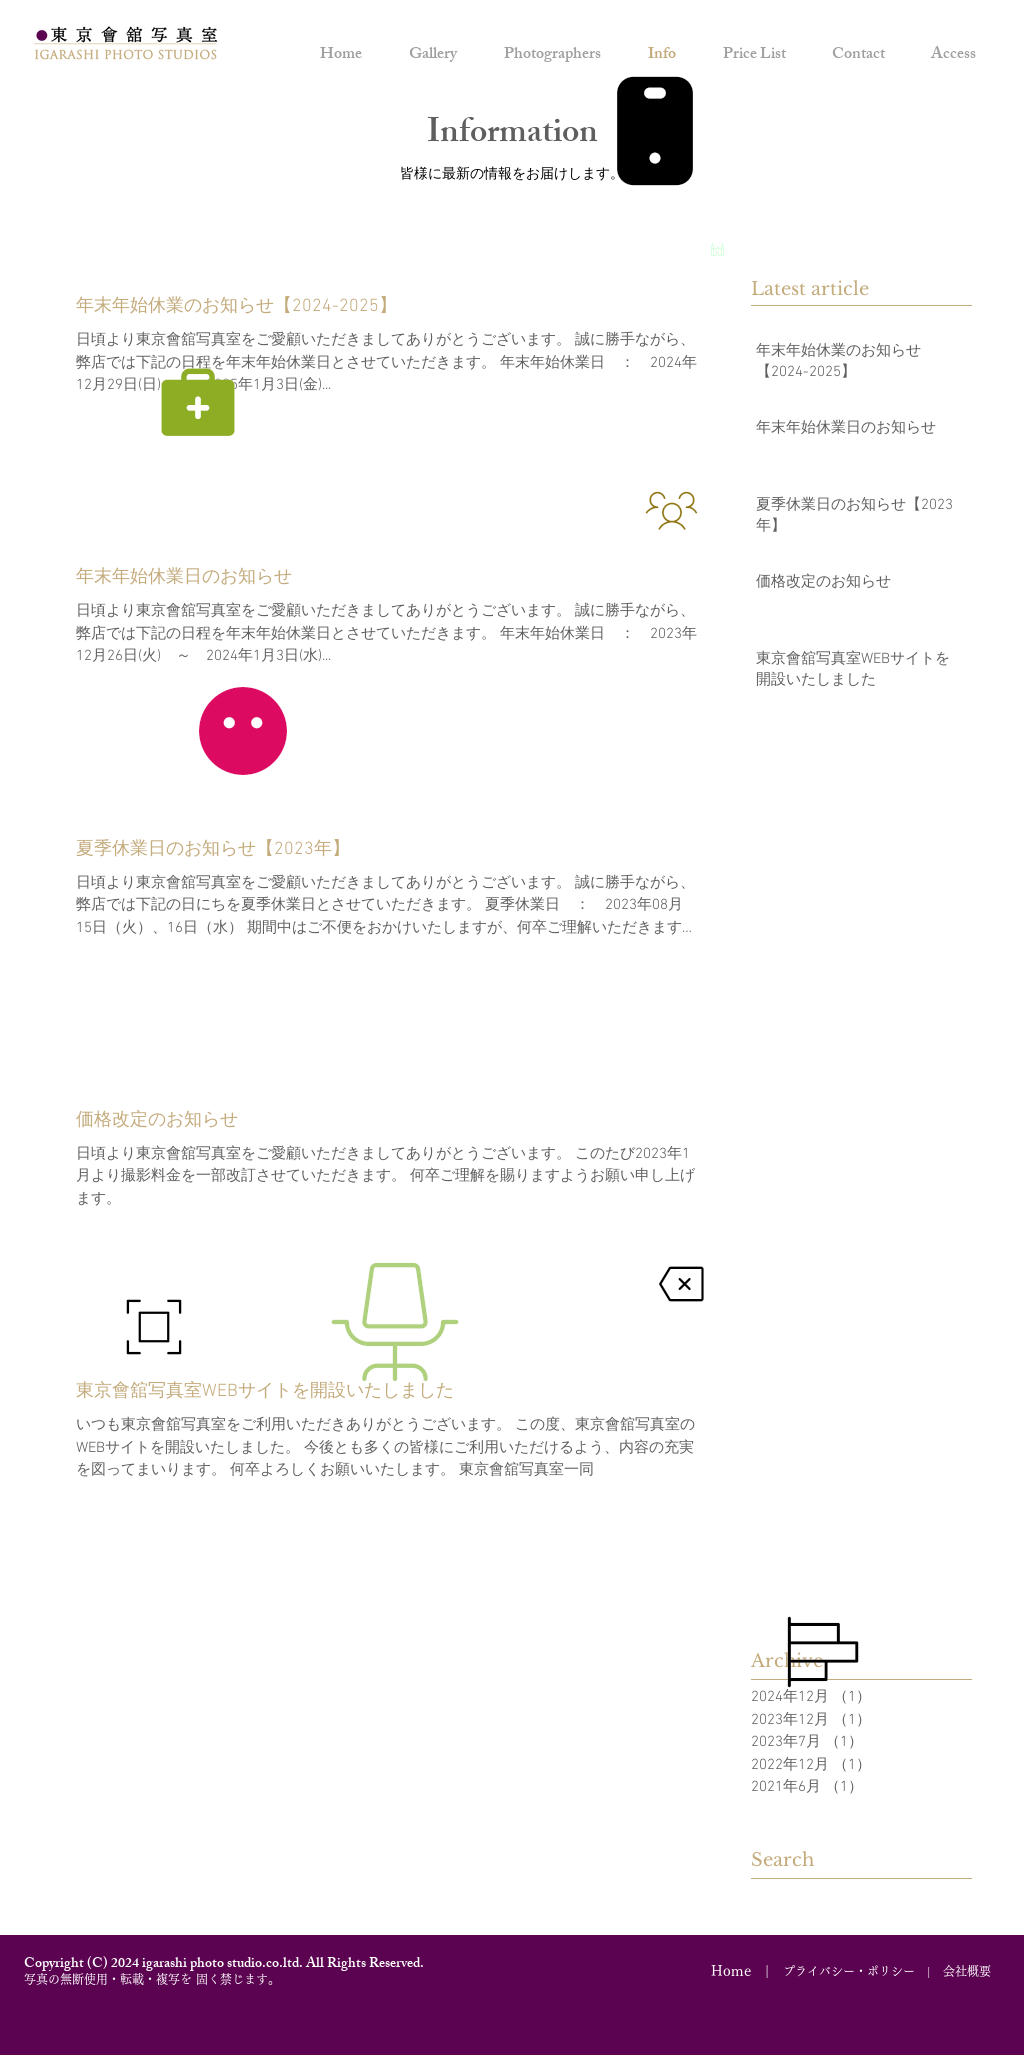 This screenshot has width=1024, height=2055. I want to click on view horizontal bar chart data, so click(820, 1652).